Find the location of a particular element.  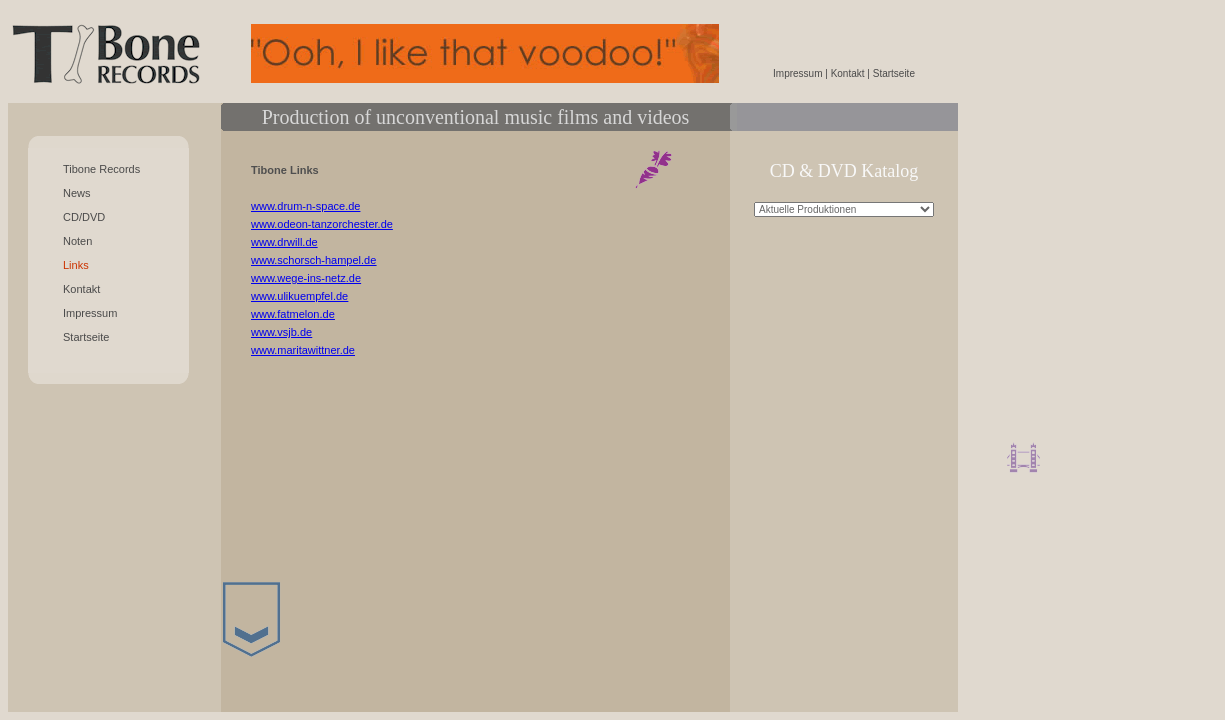

view London landmarks or attractions is located at coordinates (1023, 456).